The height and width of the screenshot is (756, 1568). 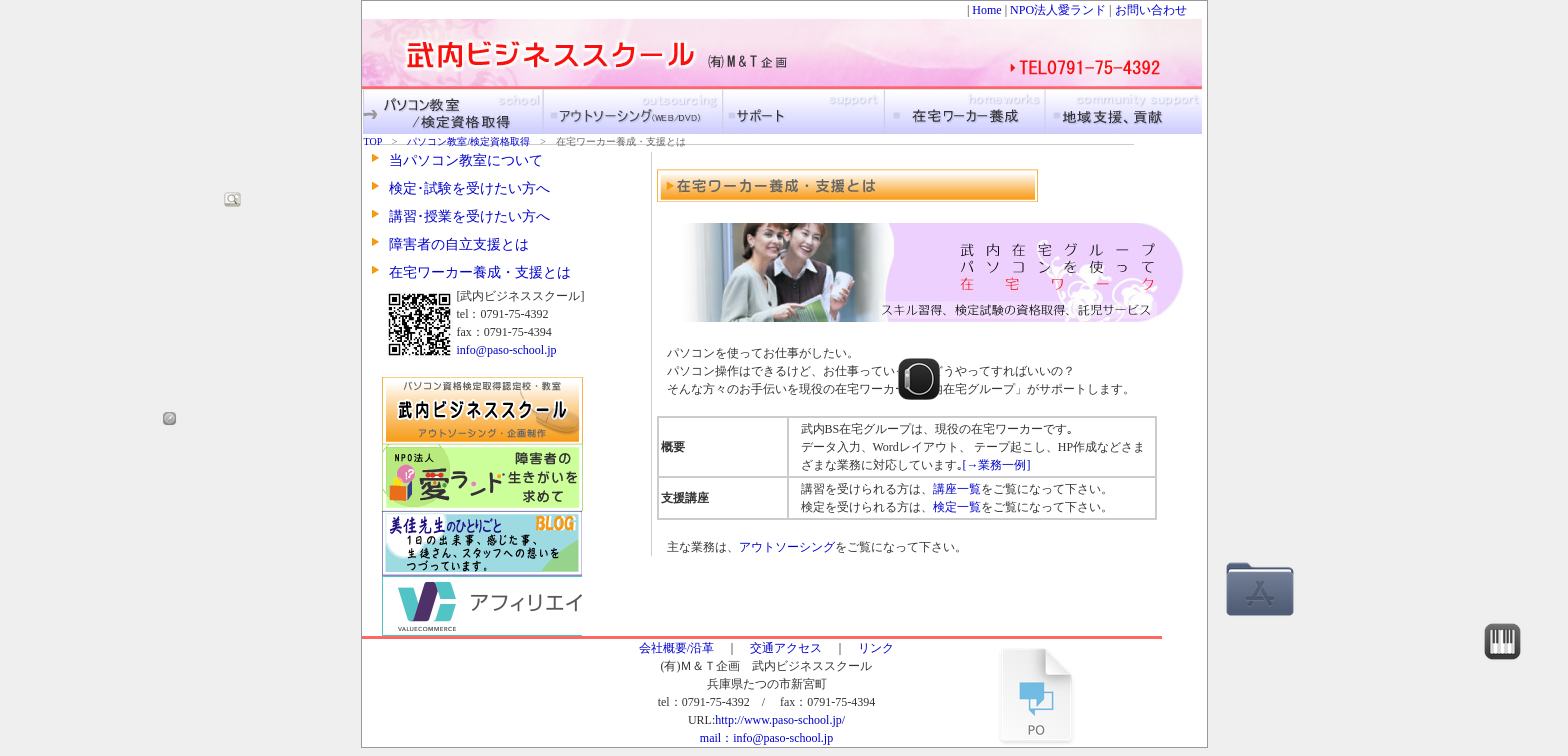 What do you see at coordinates (1502, 641) in the screenshot?
I see `open virtual midi piano keyboard app` at bounding box center [1502, 641].